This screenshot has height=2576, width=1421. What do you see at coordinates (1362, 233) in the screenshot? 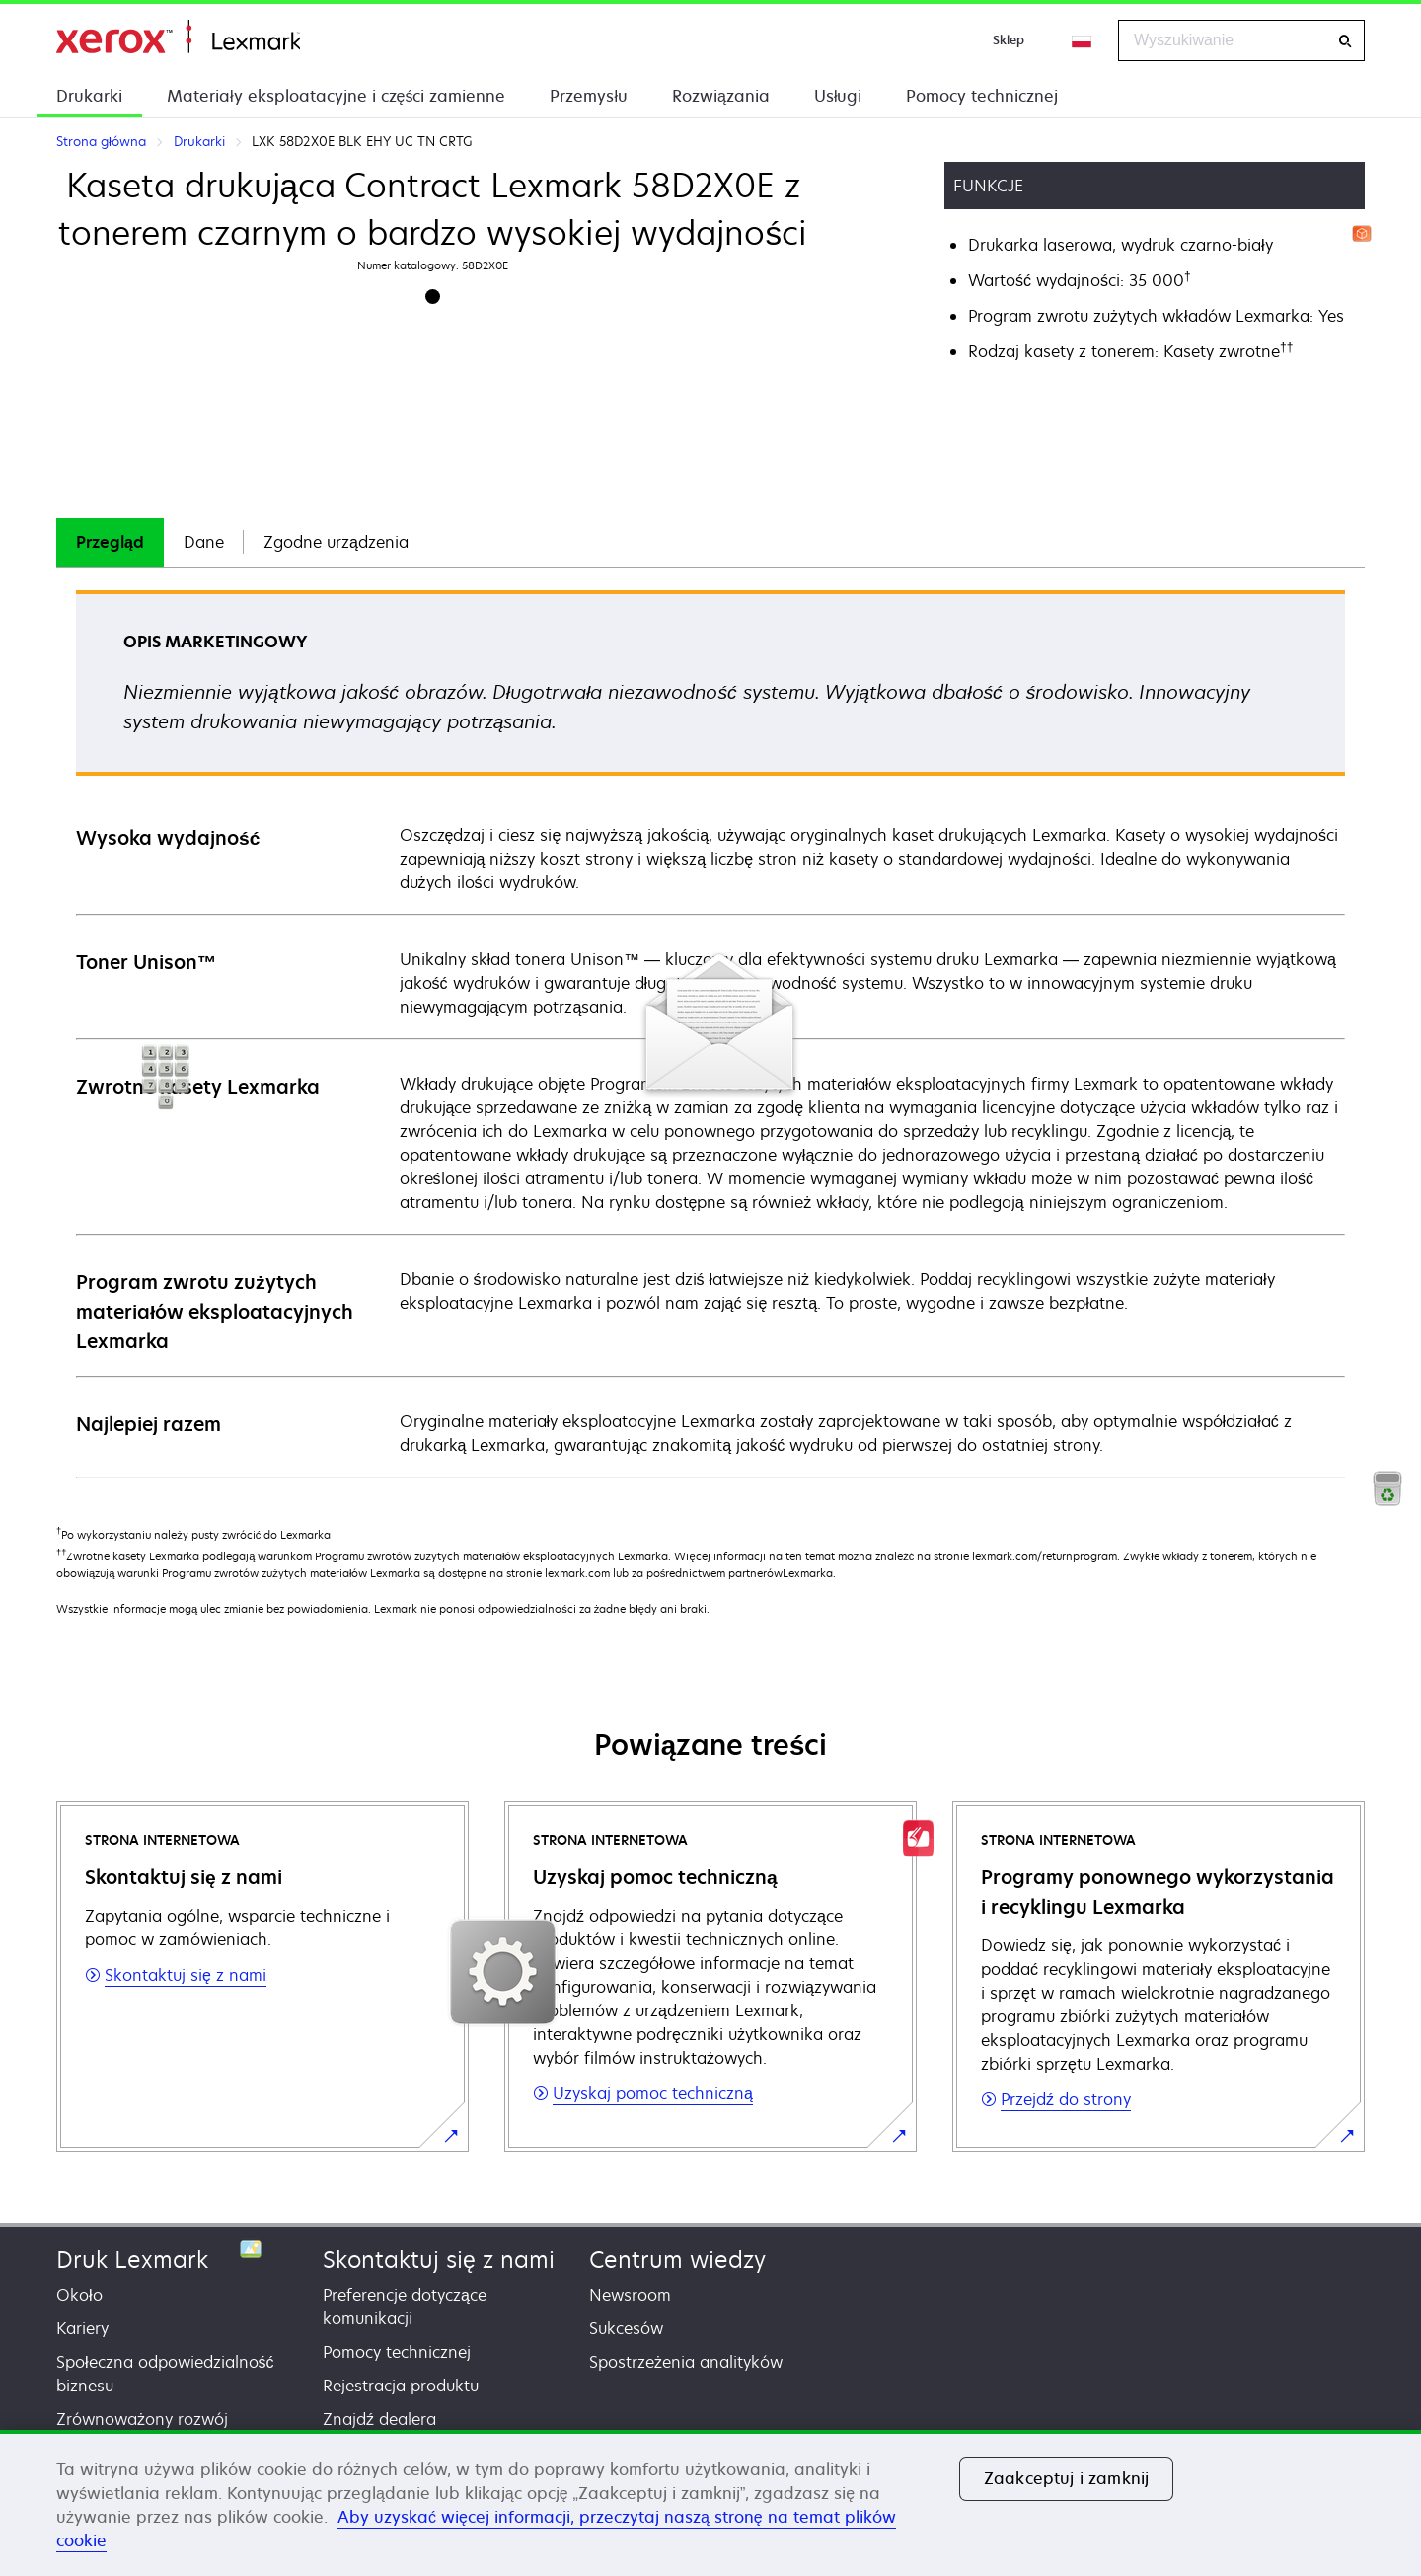
I see `an ascii stl 3d model file` at bounding box center [1362, 233].